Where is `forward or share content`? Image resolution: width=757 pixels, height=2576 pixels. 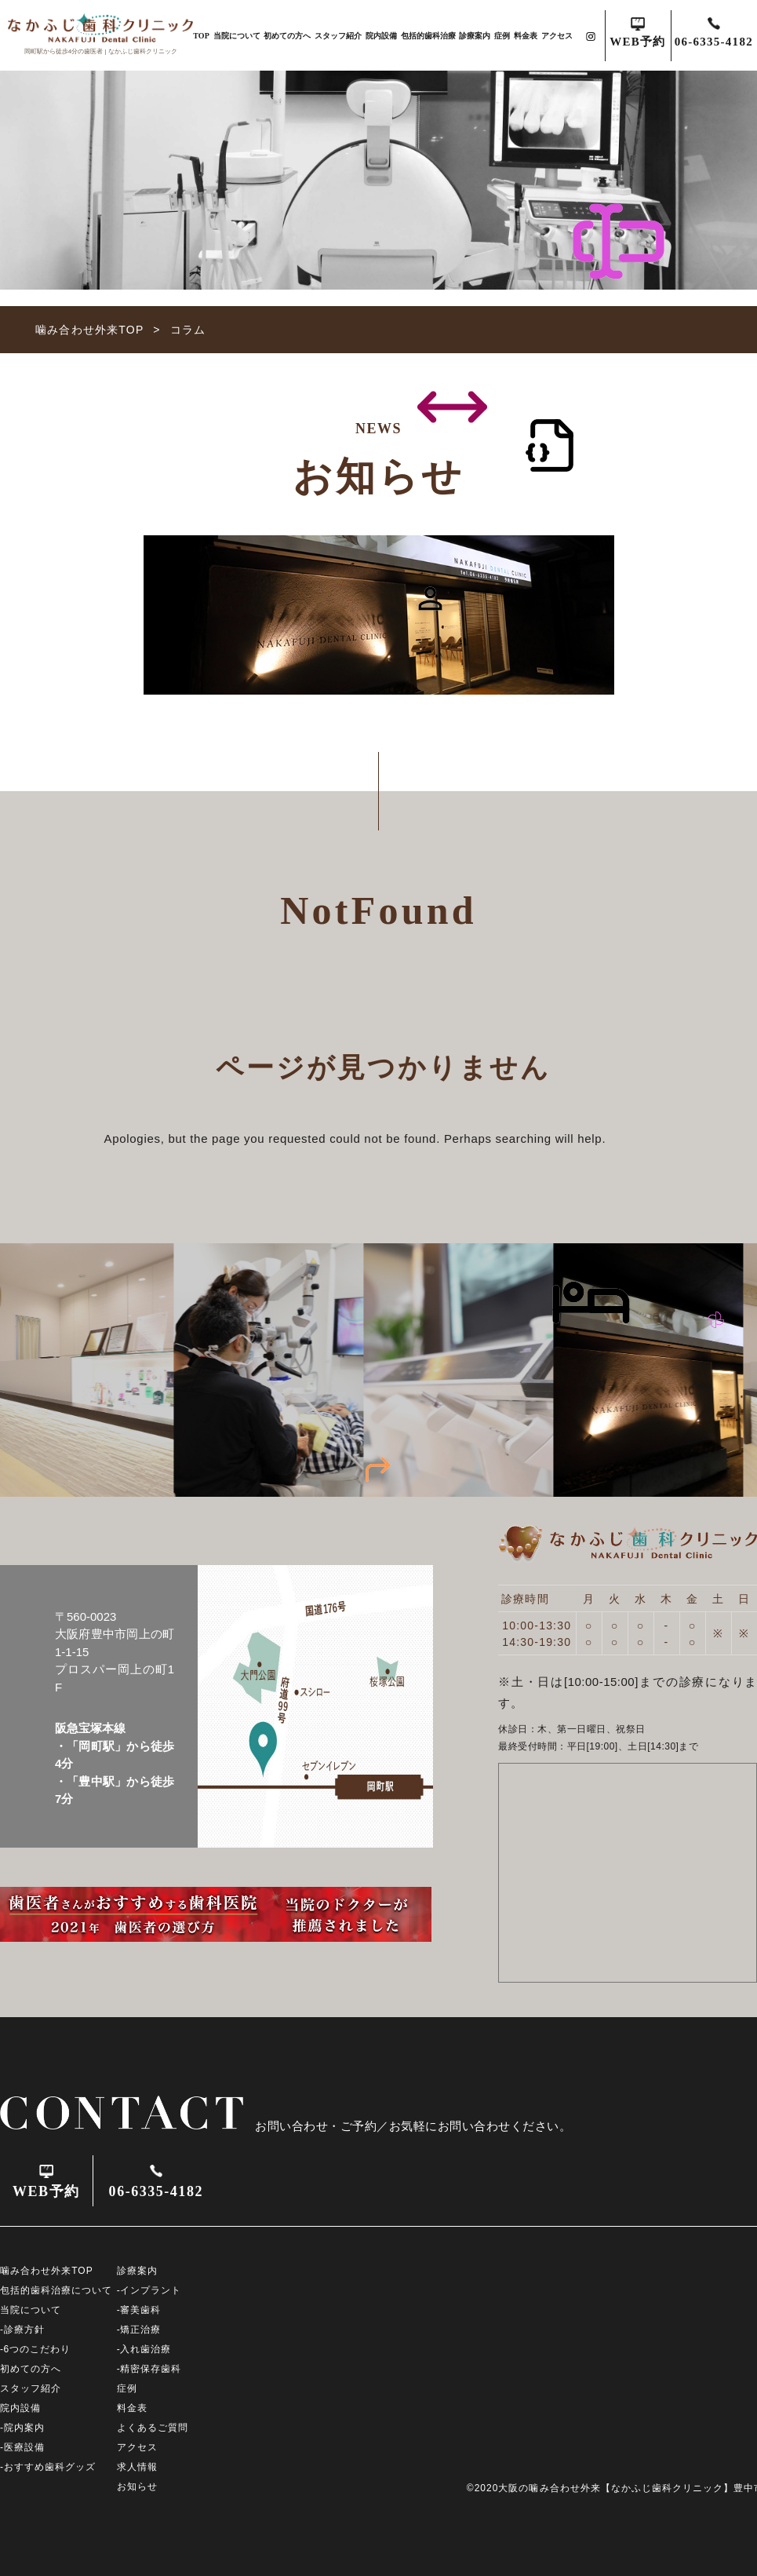 forward or share content is located at coordinates (378, 1469).